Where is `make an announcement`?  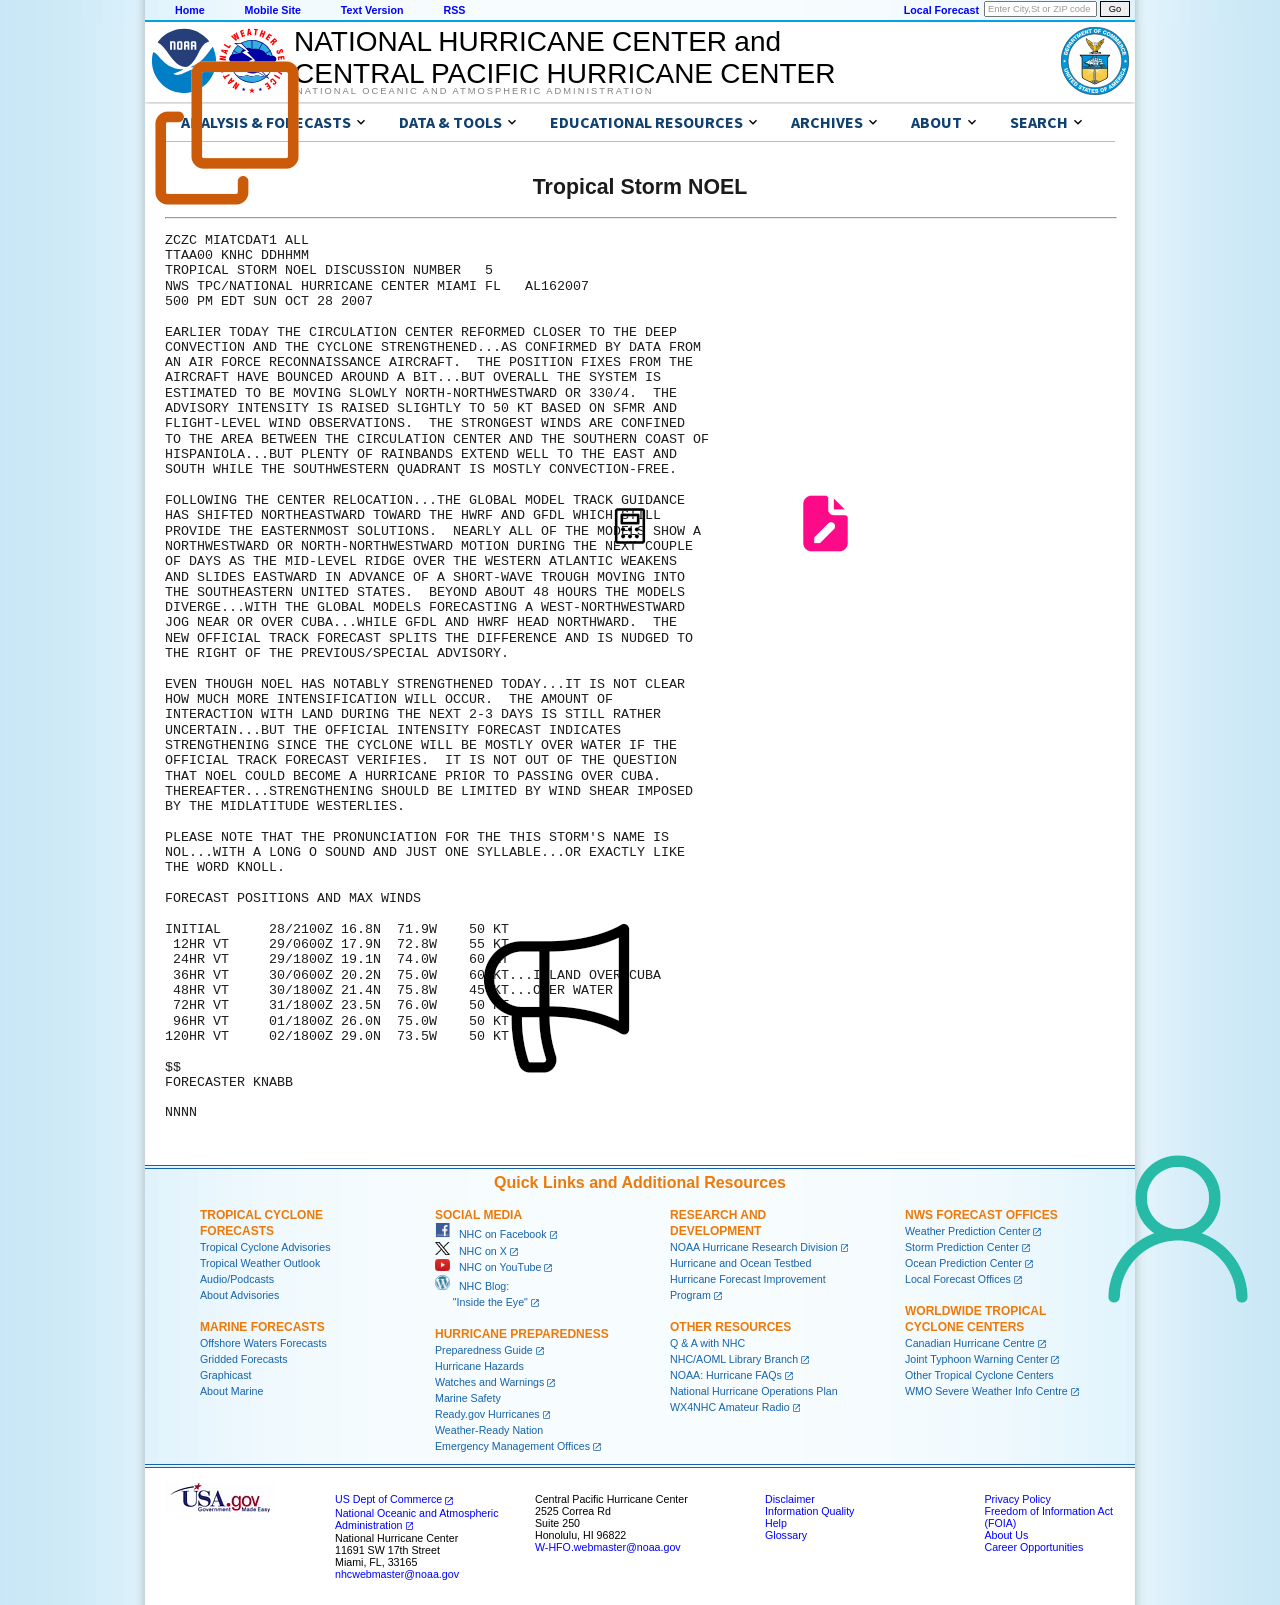 make an announcement is located at coordinates (560, 1000).